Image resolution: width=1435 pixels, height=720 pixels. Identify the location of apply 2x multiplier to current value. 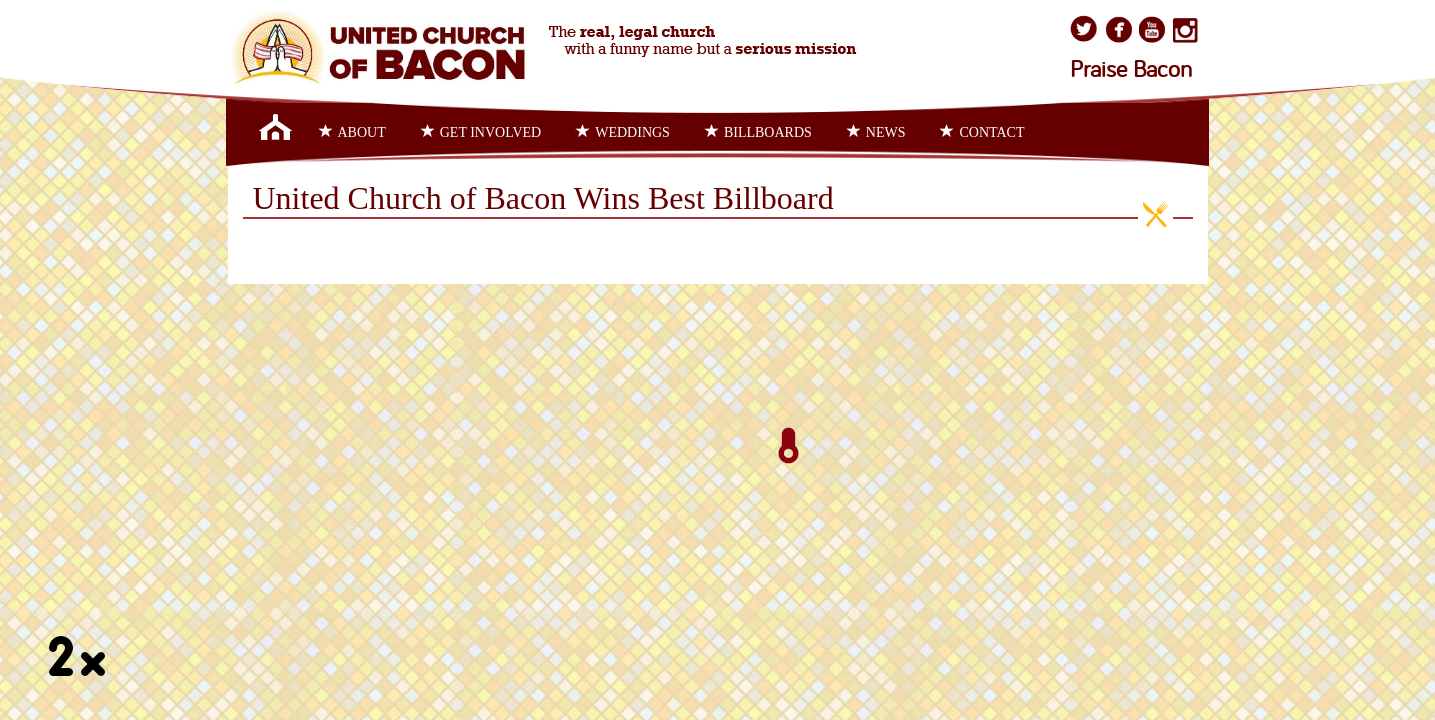
(77, 656).